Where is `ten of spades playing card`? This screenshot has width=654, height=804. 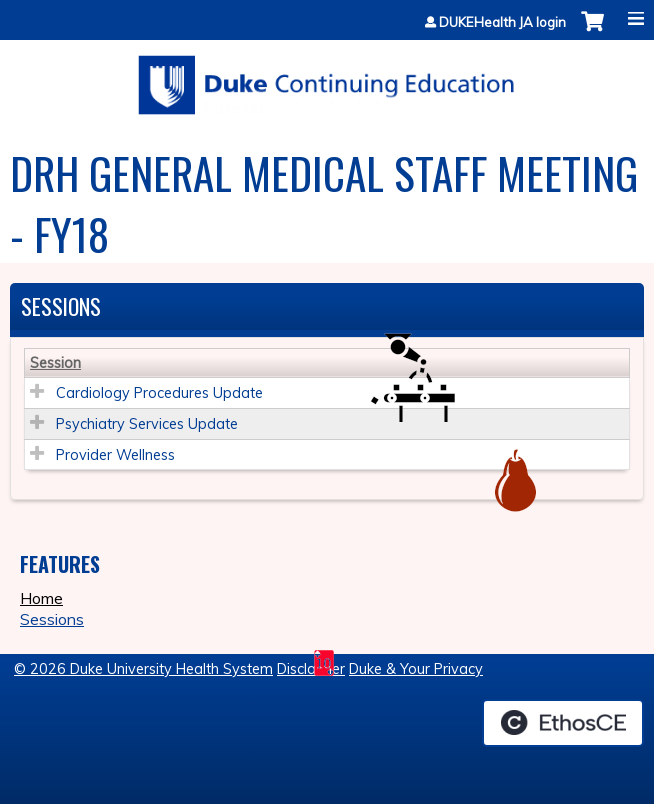 ten of spades playing card is located at coordinates (324, 663).